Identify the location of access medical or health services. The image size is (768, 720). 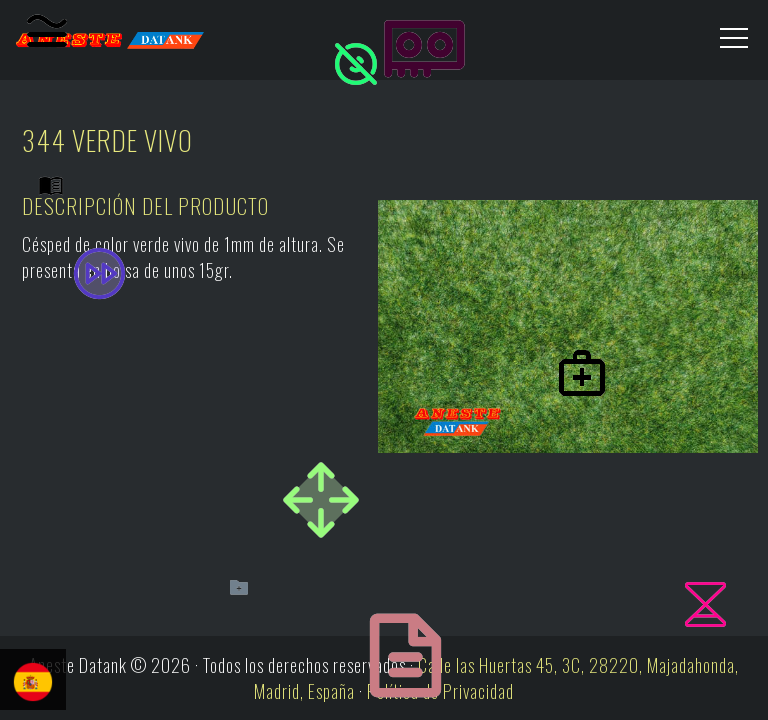
(582, 373).